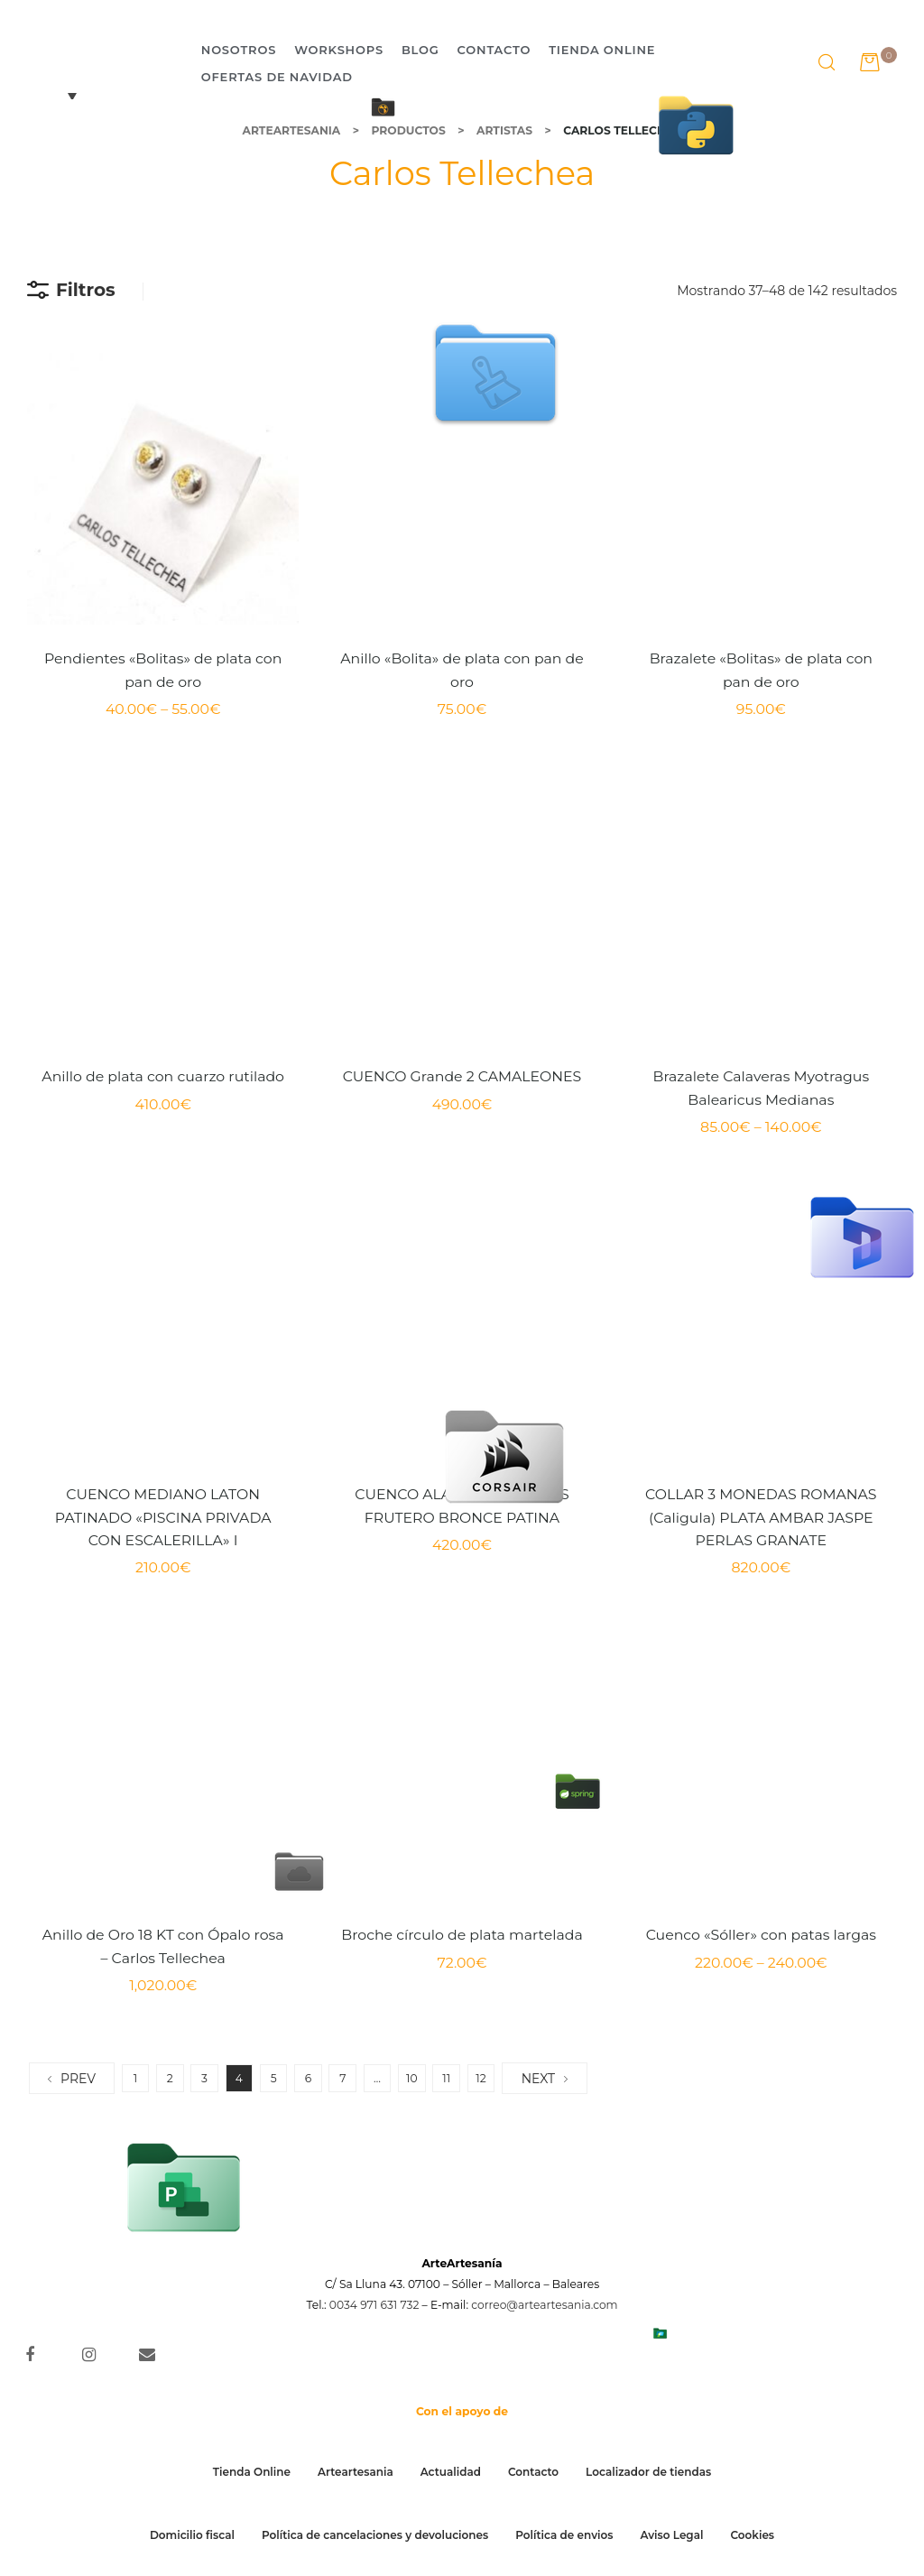  What do you see at coordinates (383, 107) in the screenshot?
I see `folder containing nuke compositing software project files` at bounding box center [383, 107].